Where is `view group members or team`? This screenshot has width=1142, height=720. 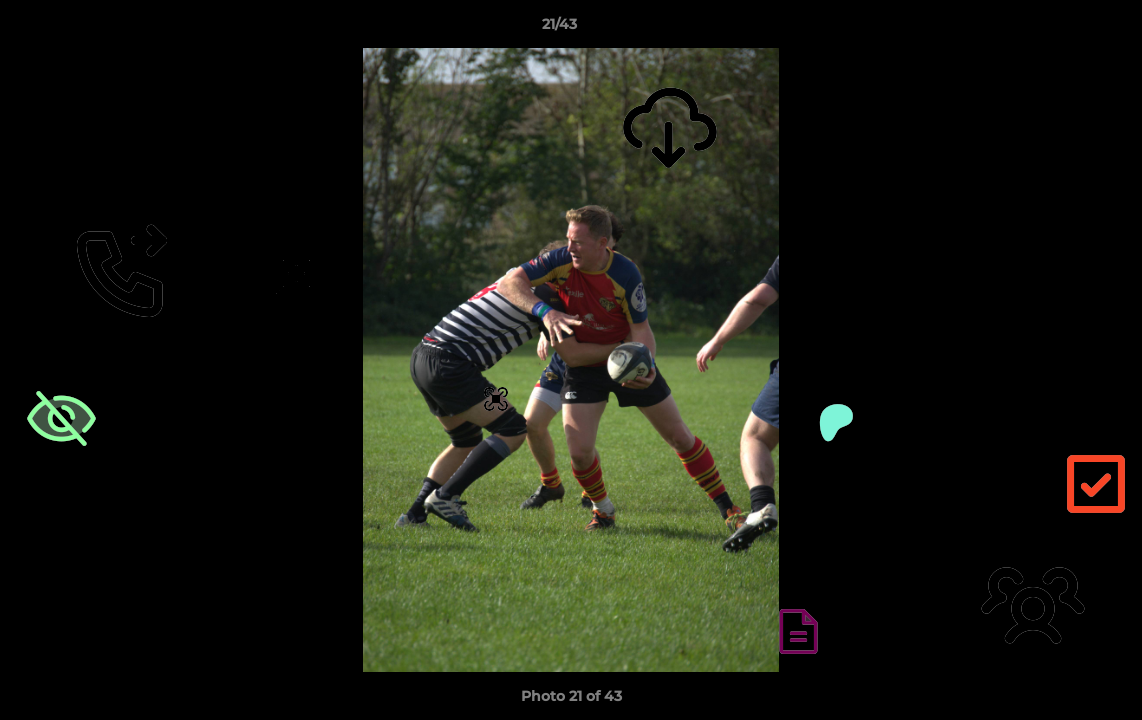 view group members or team is located at coordinates (1033, 602).